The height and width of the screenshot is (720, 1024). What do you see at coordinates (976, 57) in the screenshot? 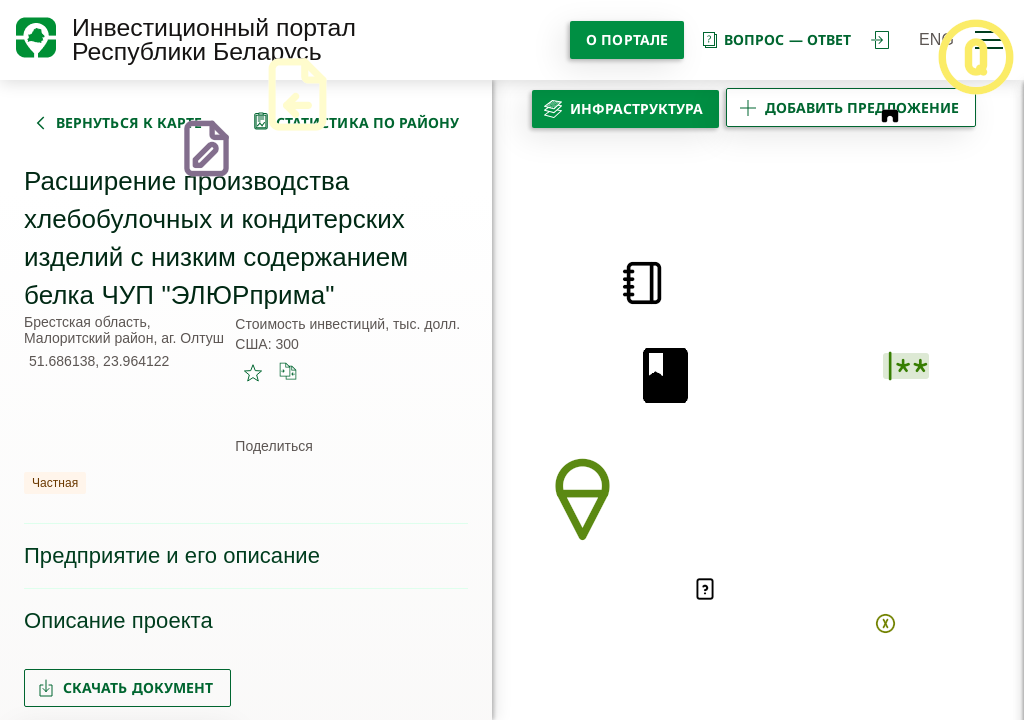
I see `letter Q avatar or profile icon` at bounding box center [976, 57].